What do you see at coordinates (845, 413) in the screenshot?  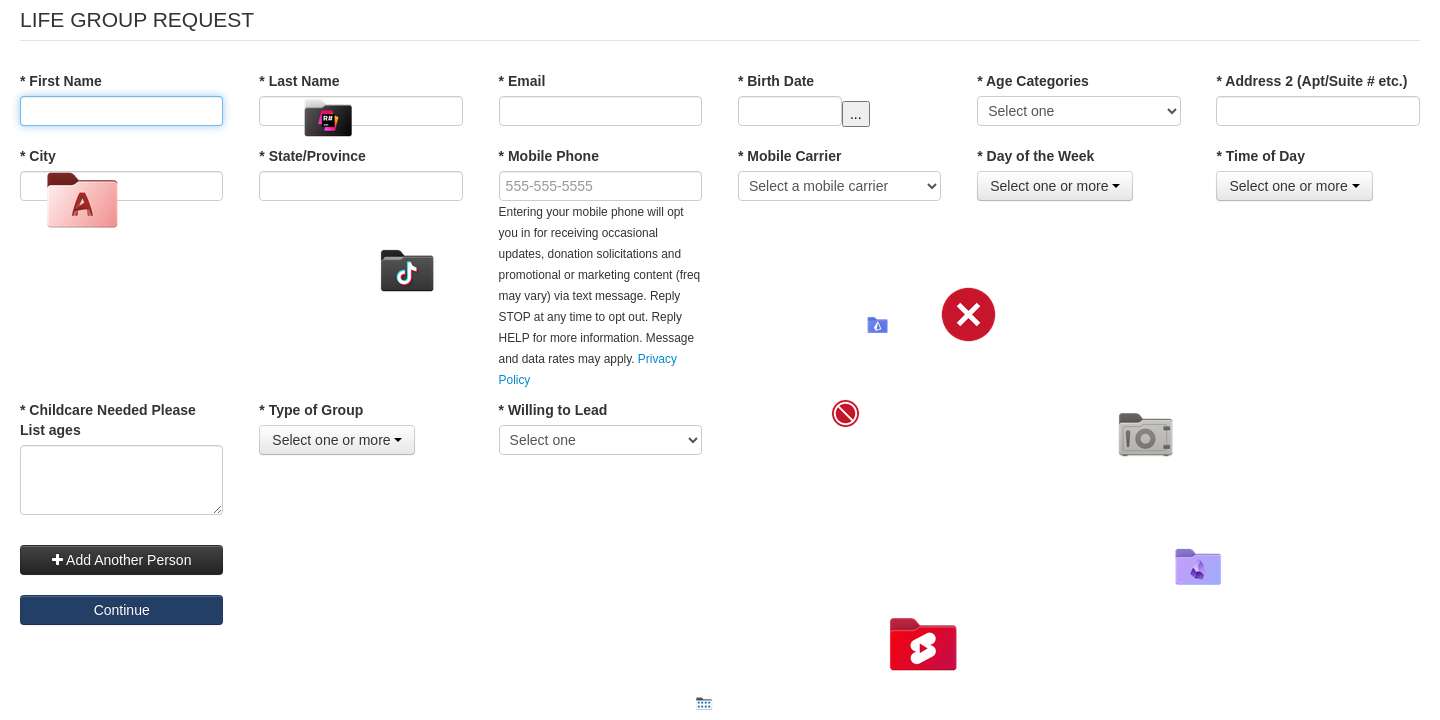 I see `delete or remove selected item` at bounding box center [845, 413].